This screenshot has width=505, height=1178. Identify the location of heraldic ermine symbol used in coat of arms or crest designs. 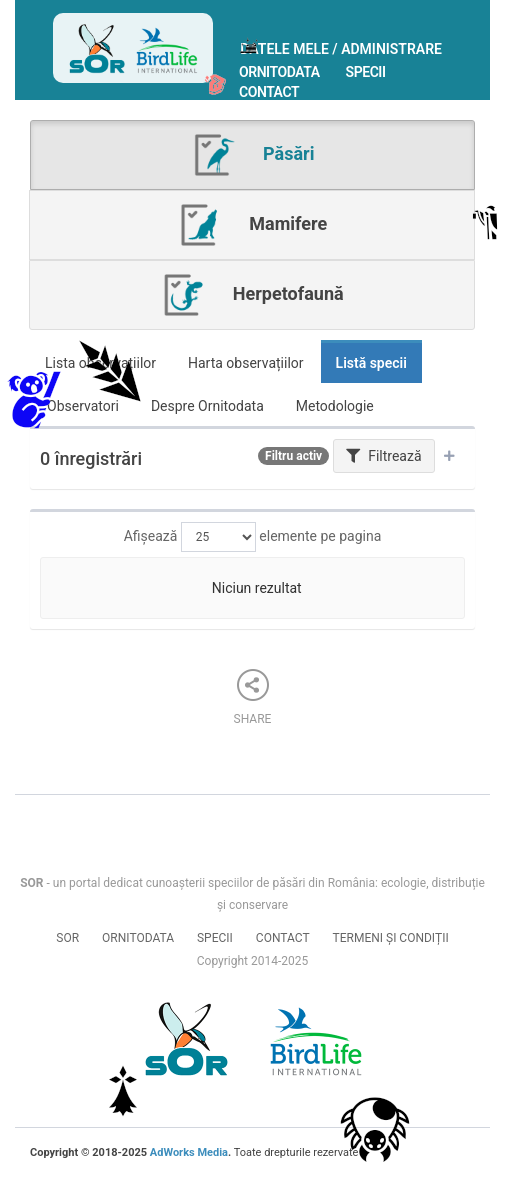
(123, 1091).